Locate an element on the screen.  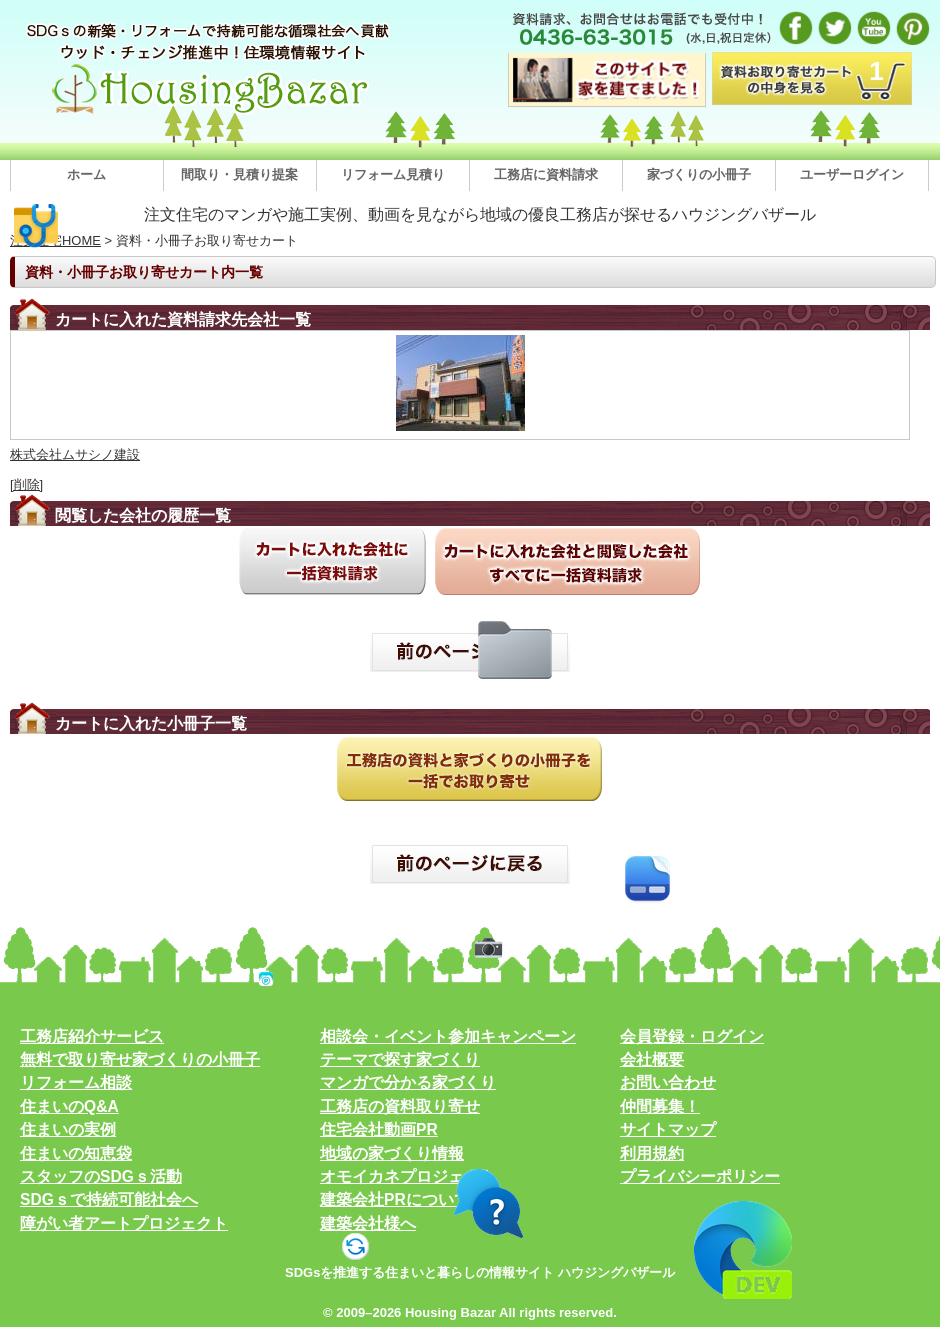
open camera app is located at coordinates (488, 947).